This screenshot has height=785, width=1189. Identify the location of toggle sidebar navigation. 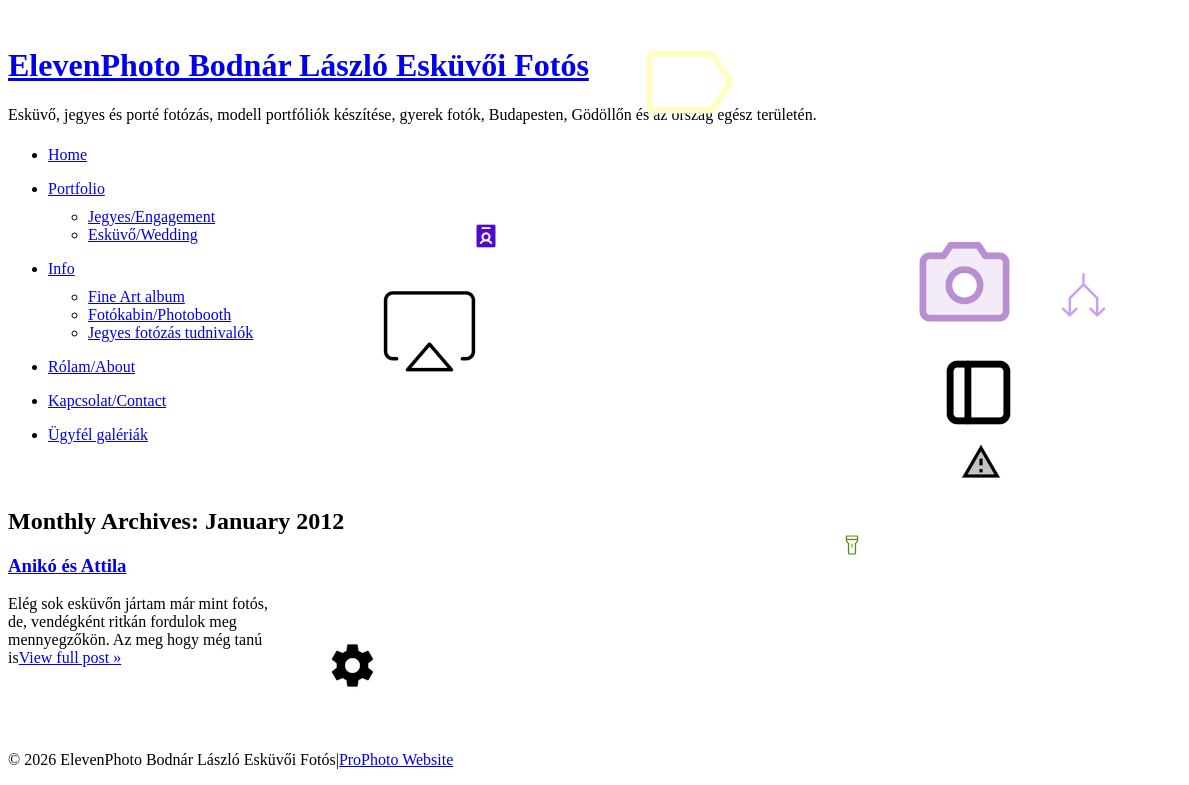
(978, 392).